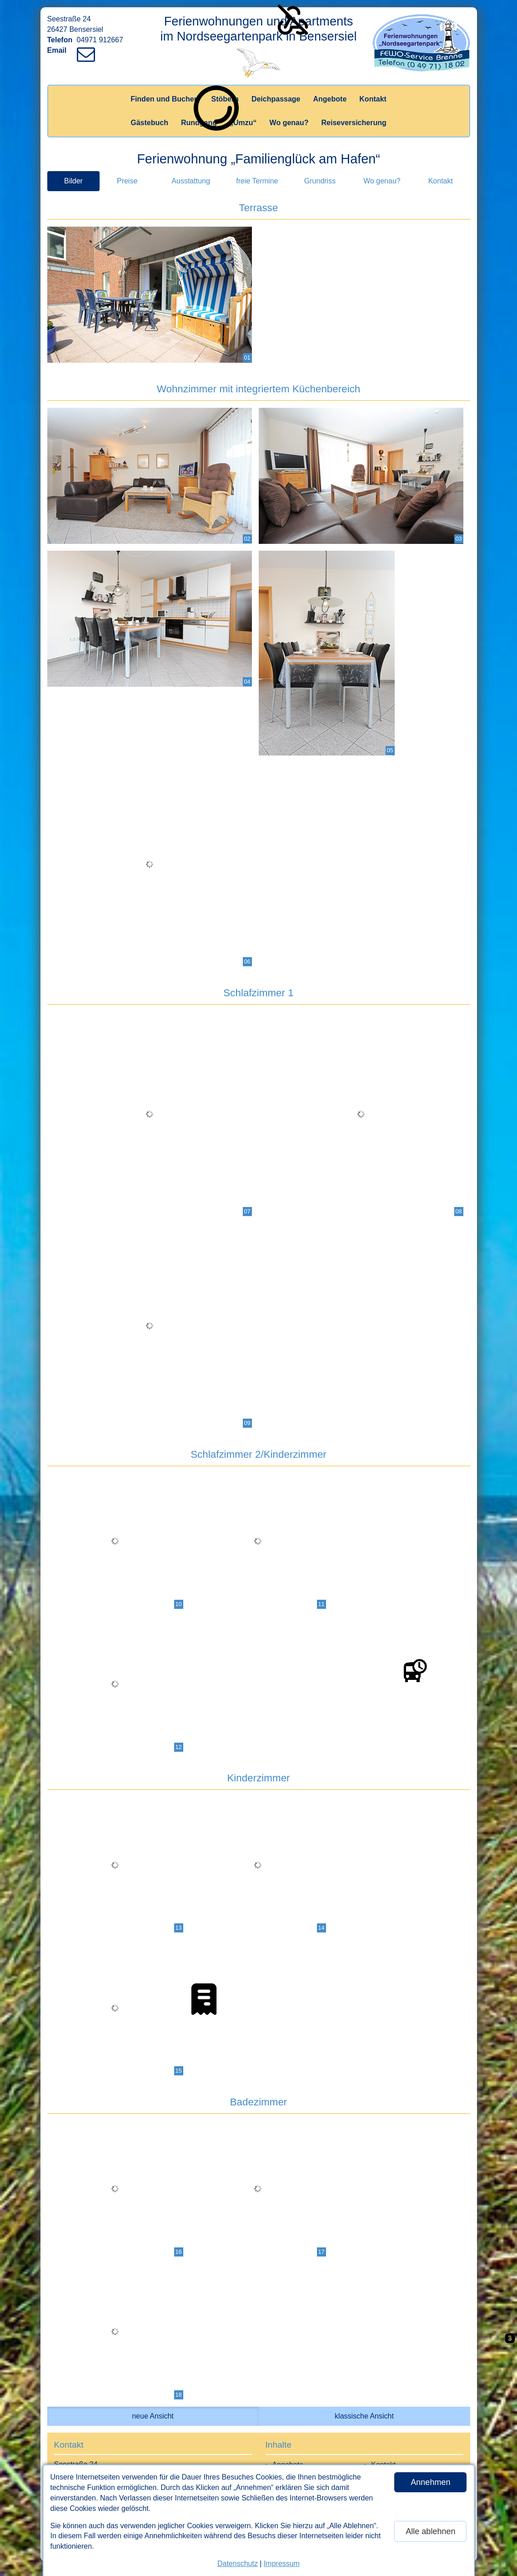  I want to click on webhook integration disabled, so click(293, 20).